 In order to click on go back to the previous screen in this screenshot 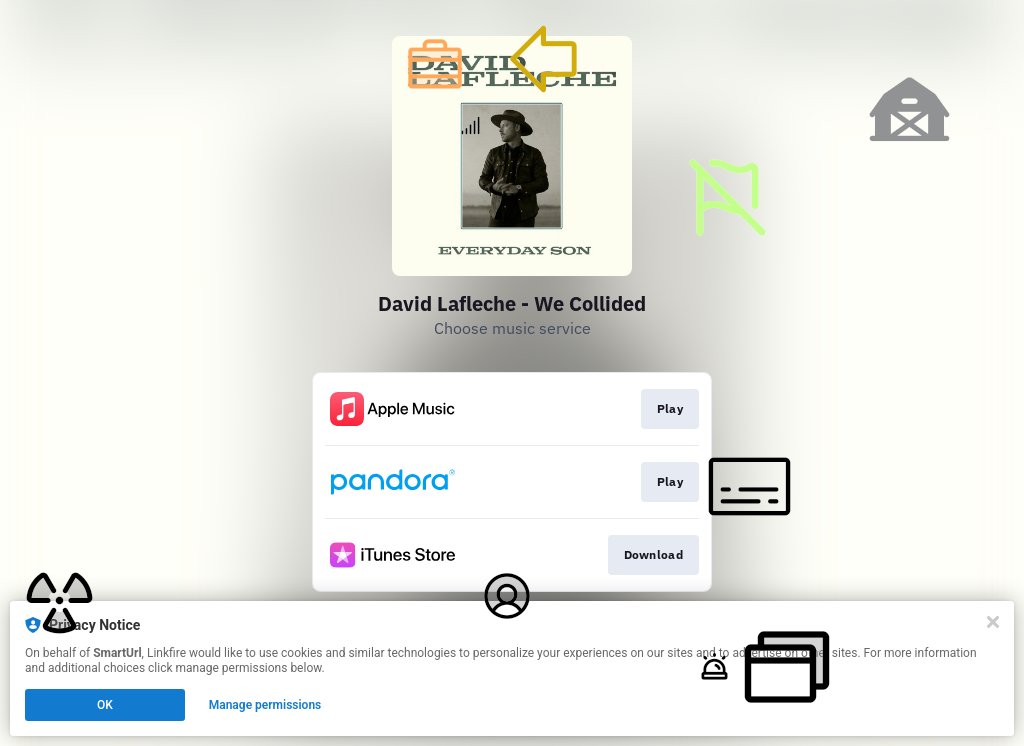, I will do `click(546, 59)`.